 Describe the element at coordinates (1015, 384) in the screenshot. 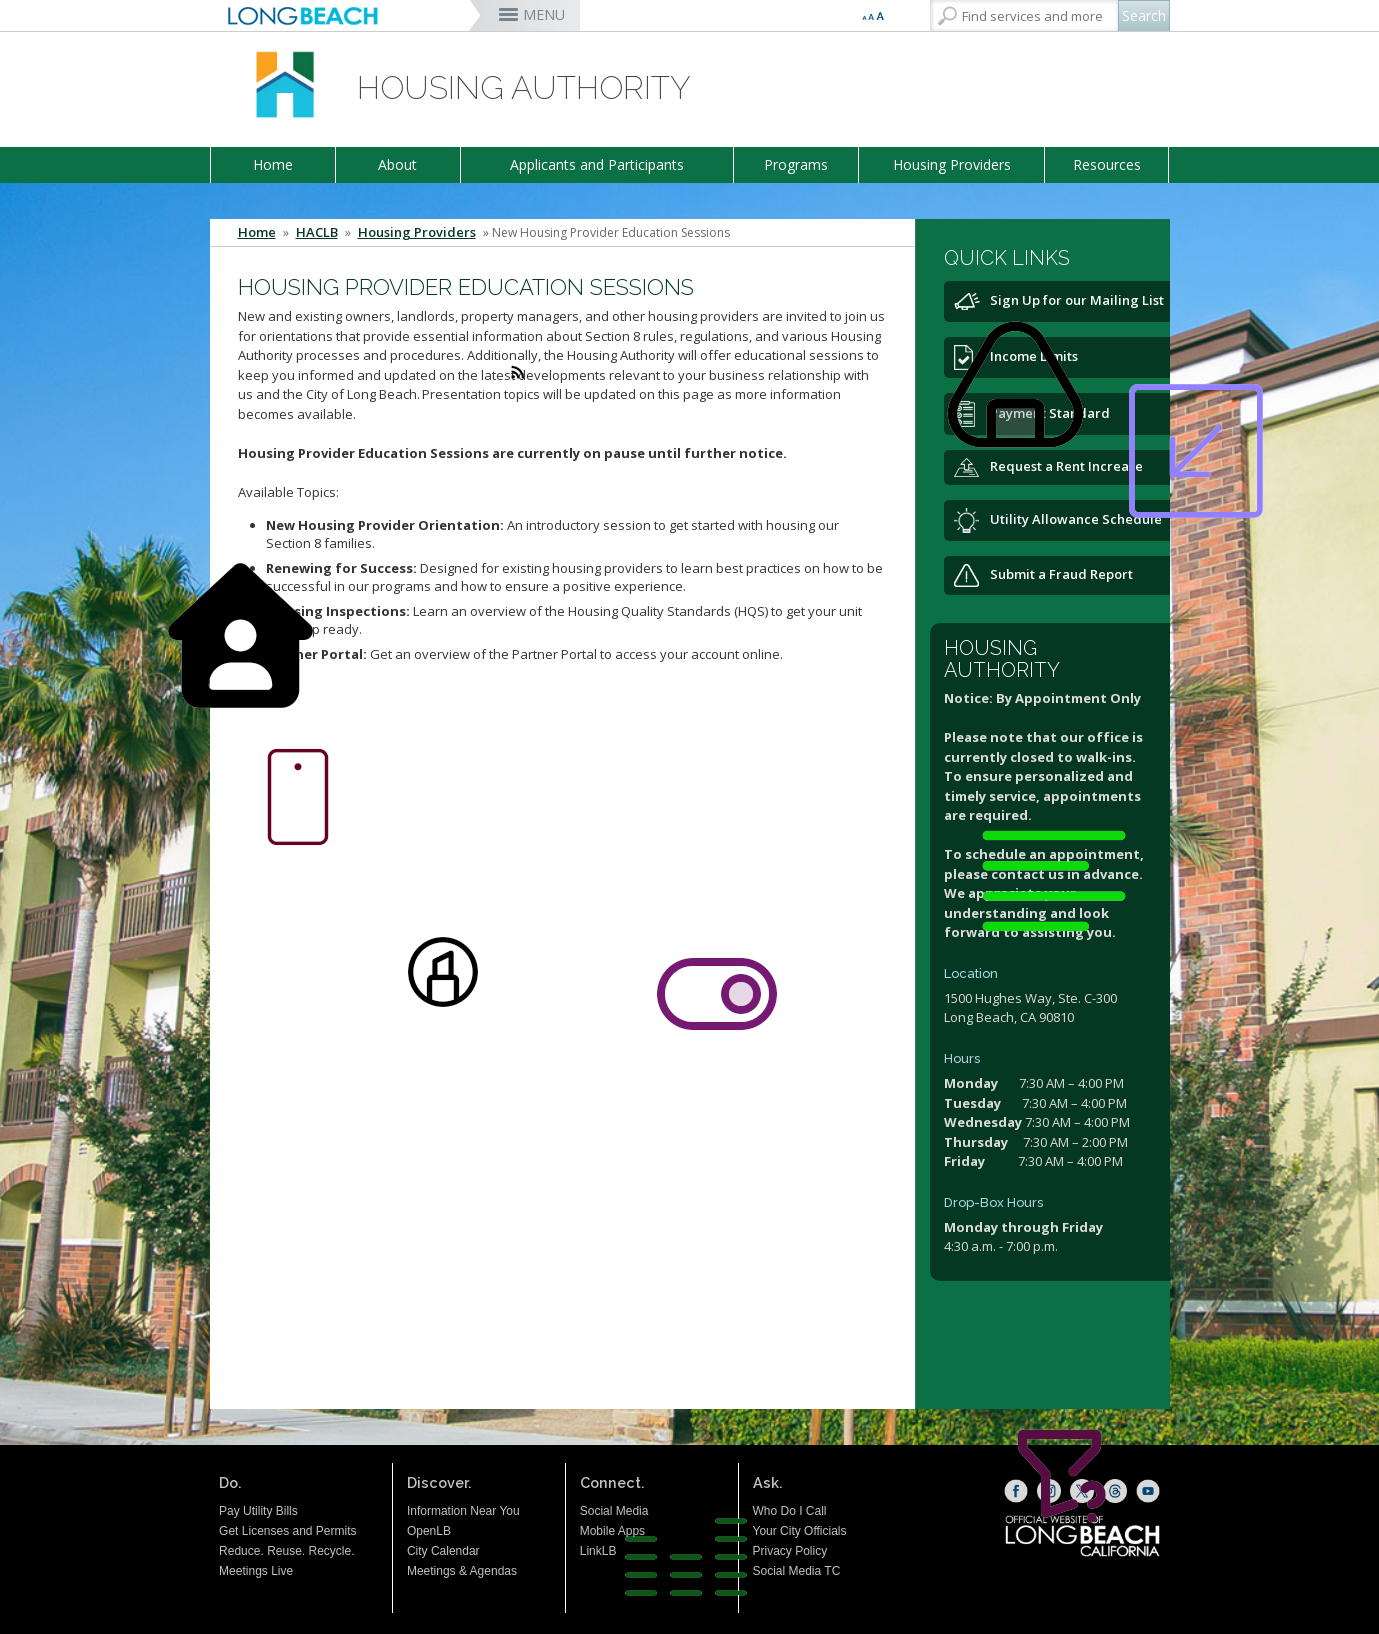

I see `access japanese food or sushi category` at that location.